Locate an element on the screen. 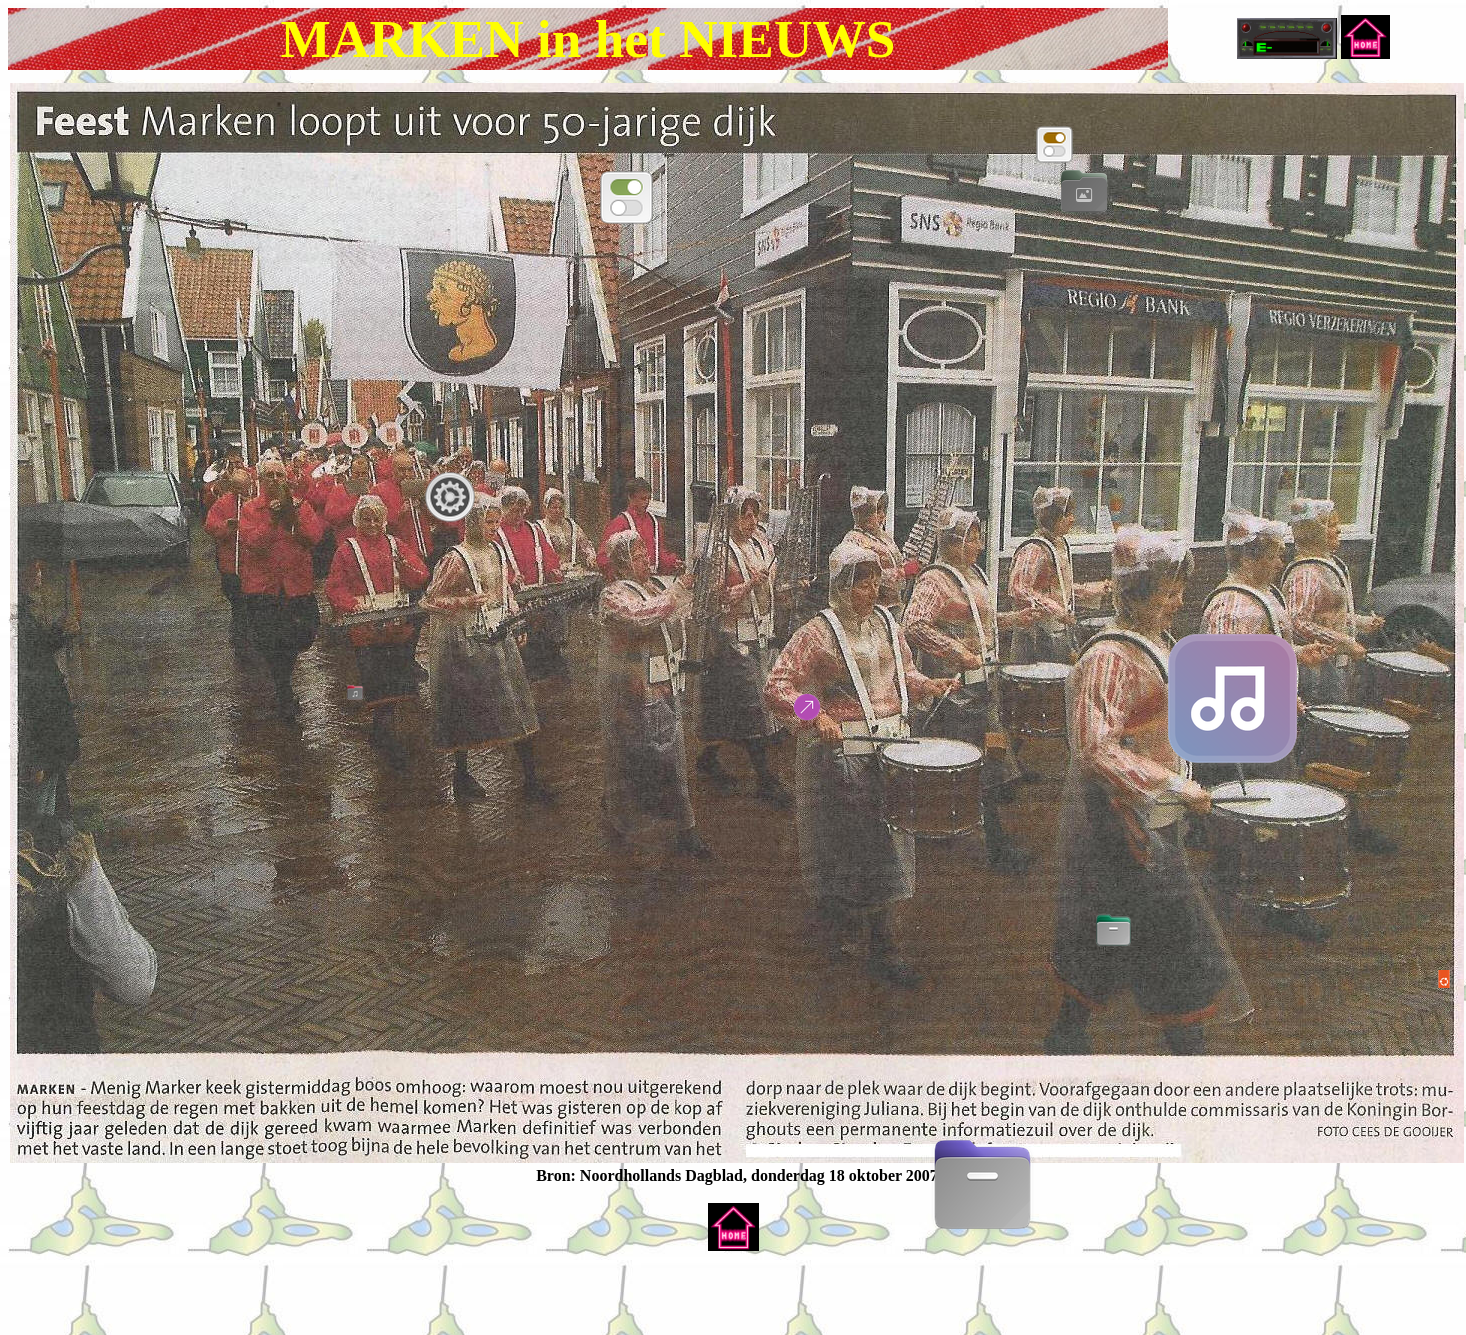 This screenshot has height=1335, width=1466. open mousai music recognition app is located at coordinates (1232, 698).